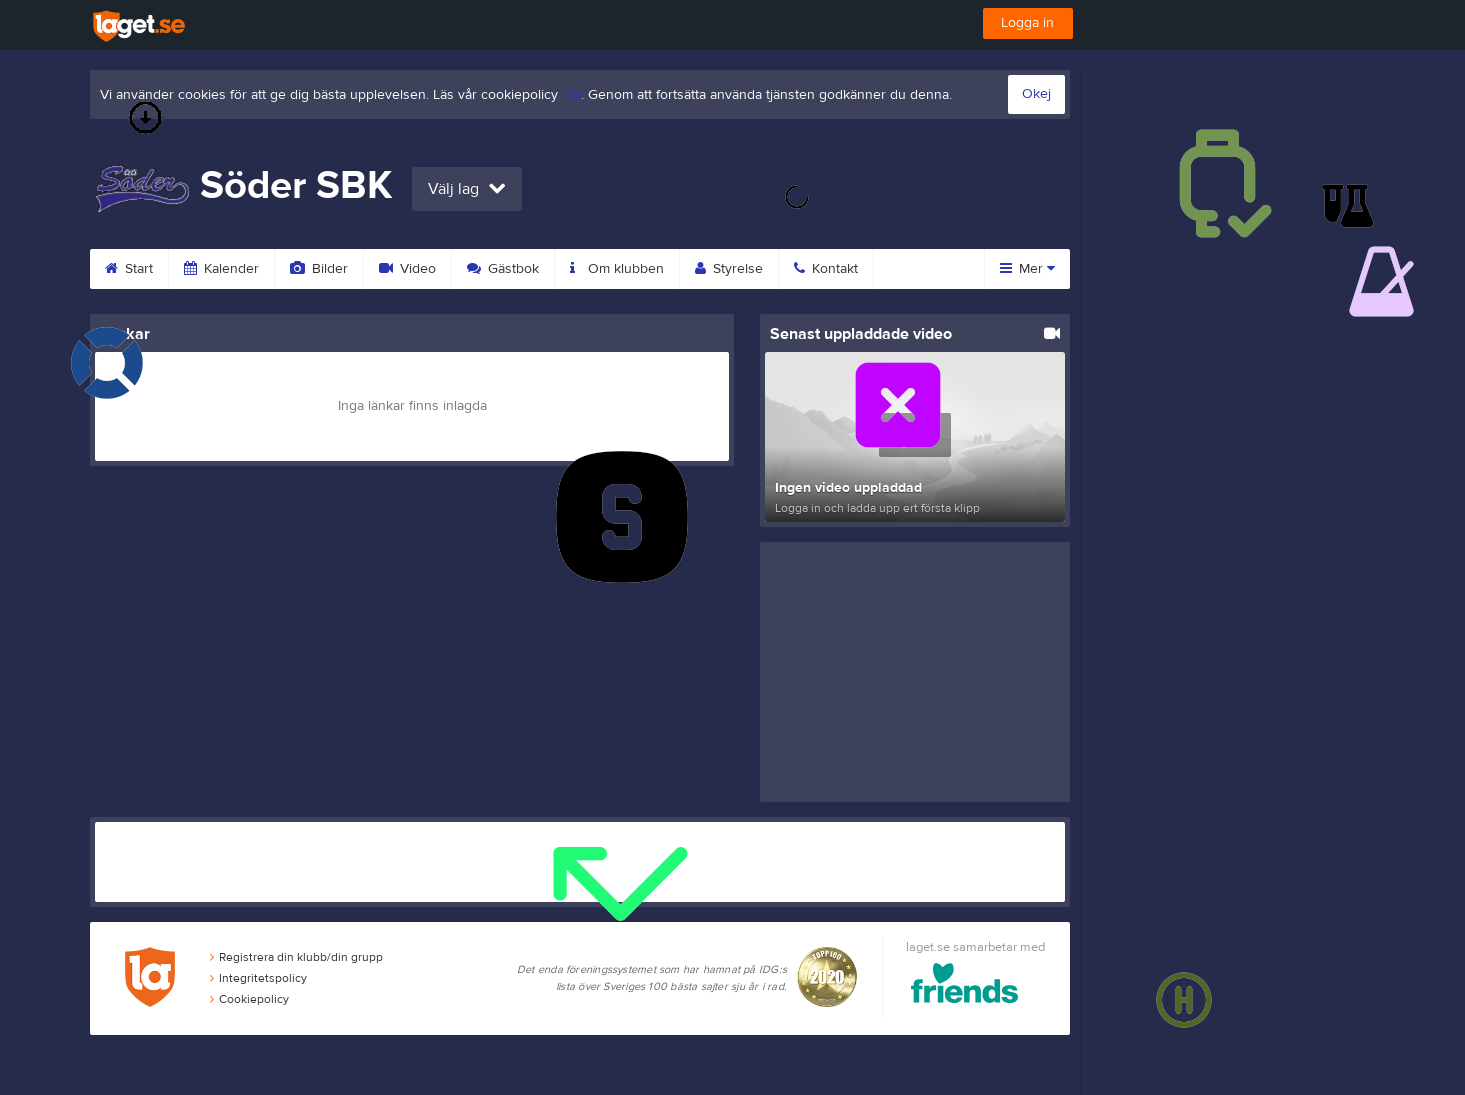 The height and width of the screenshot is (1095, 1465). Describe the element at coordinates (797, 197) in the screenshot. I see `loading content in progress` at that location.